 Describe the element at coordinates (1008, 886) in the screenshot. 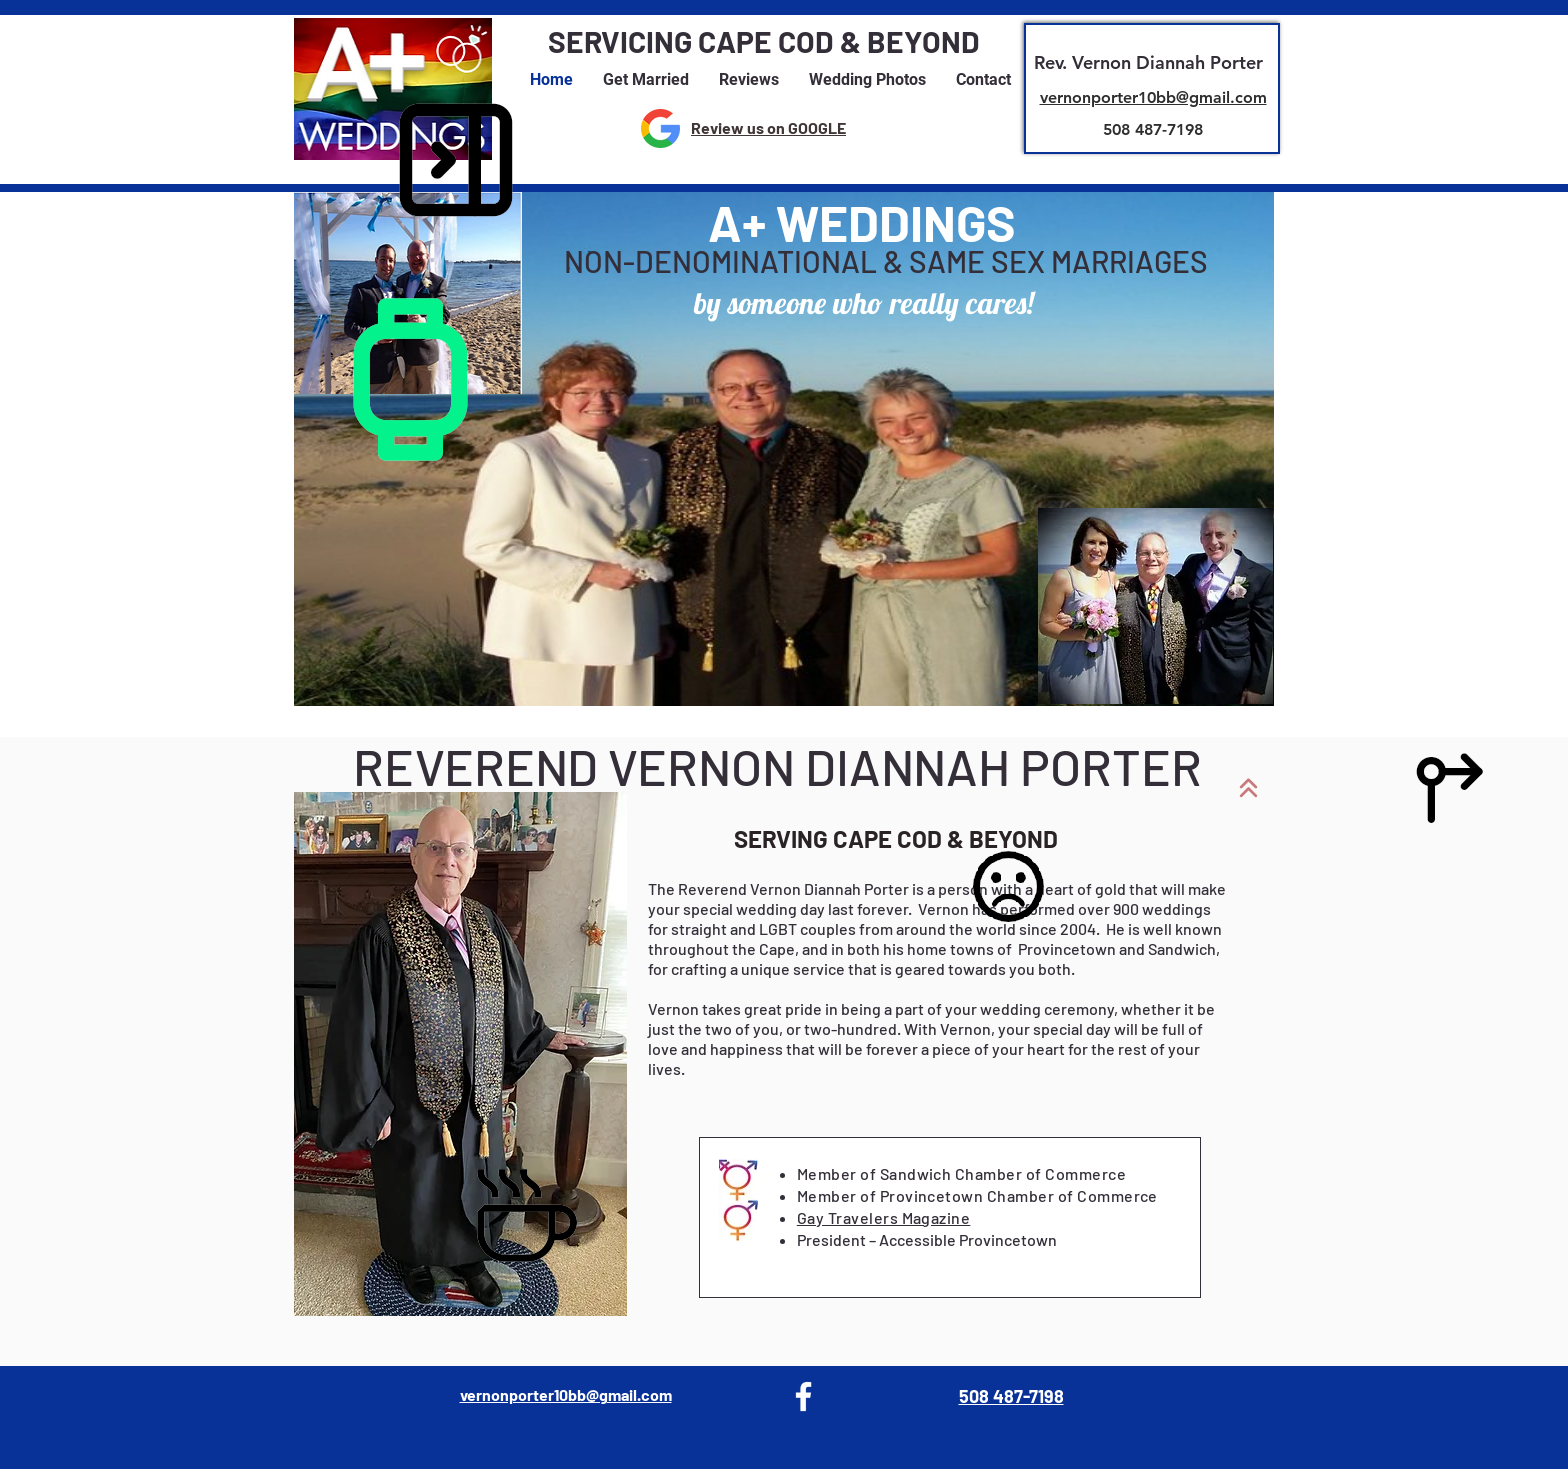

I see `rate your experience as negative` at that location.